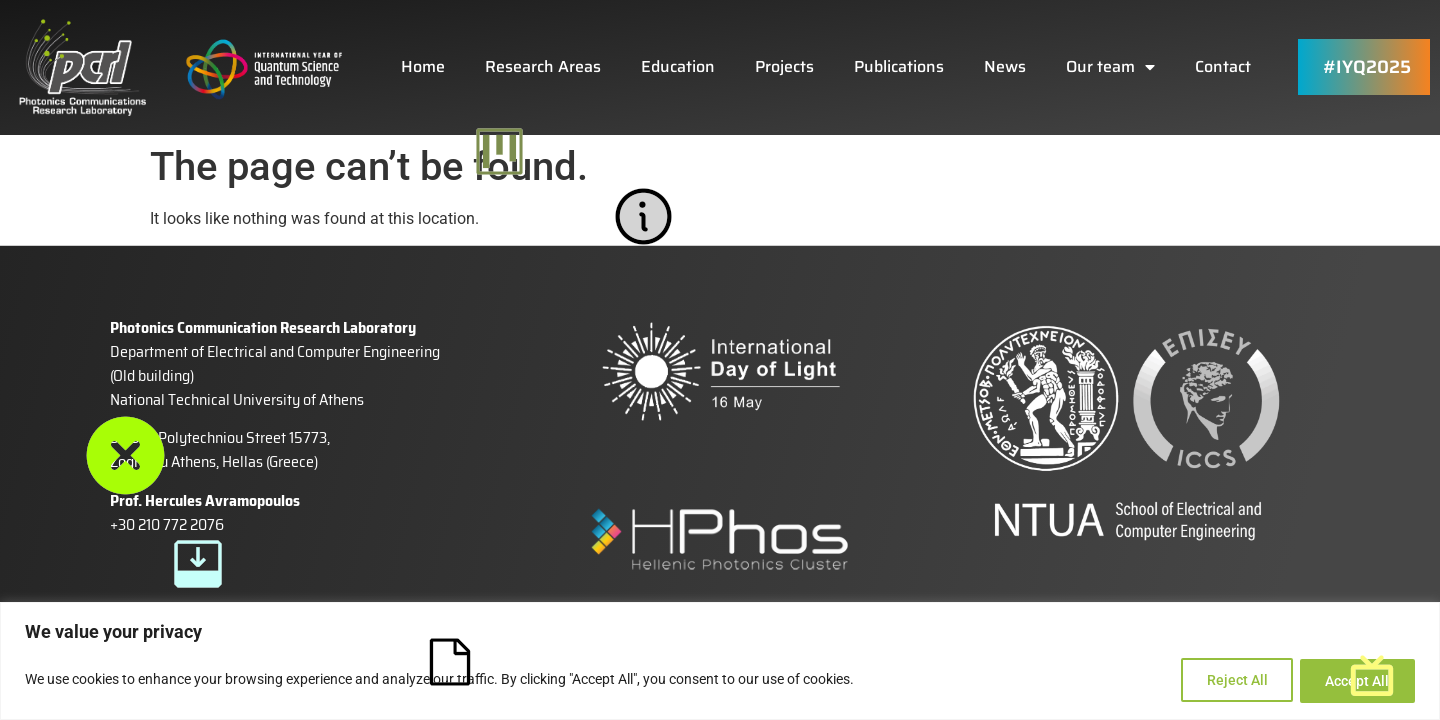 This screenshot has width=1440, height=720. I want to click on dock panel to bottom of editor, so click(198, 564).